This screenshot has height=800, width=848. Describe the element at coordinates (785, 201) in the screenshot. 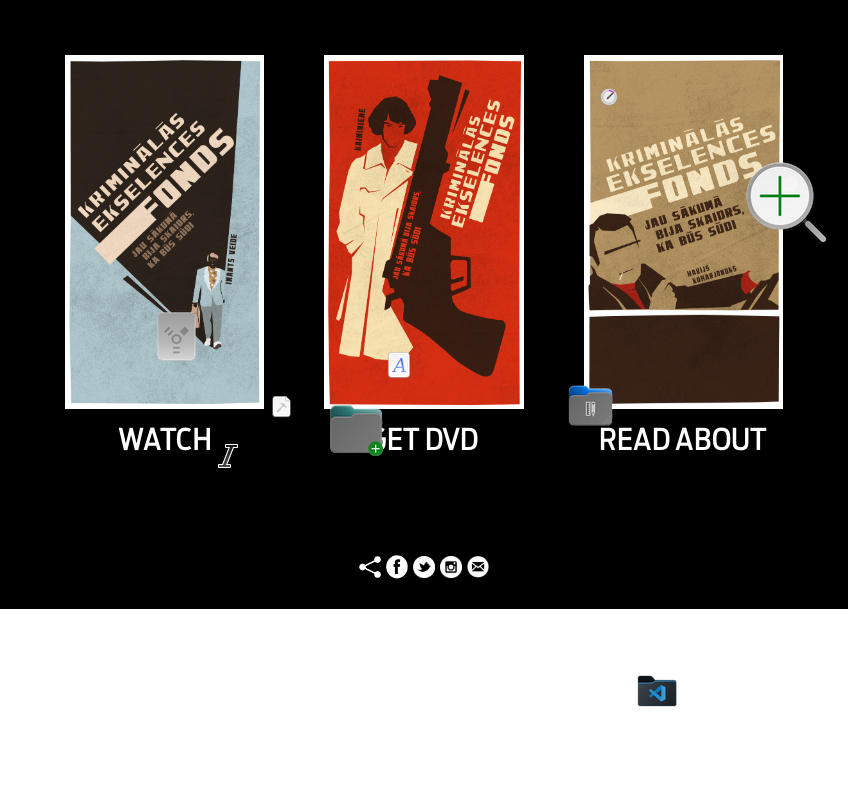

I see `zoom in to view content closer` at that location.